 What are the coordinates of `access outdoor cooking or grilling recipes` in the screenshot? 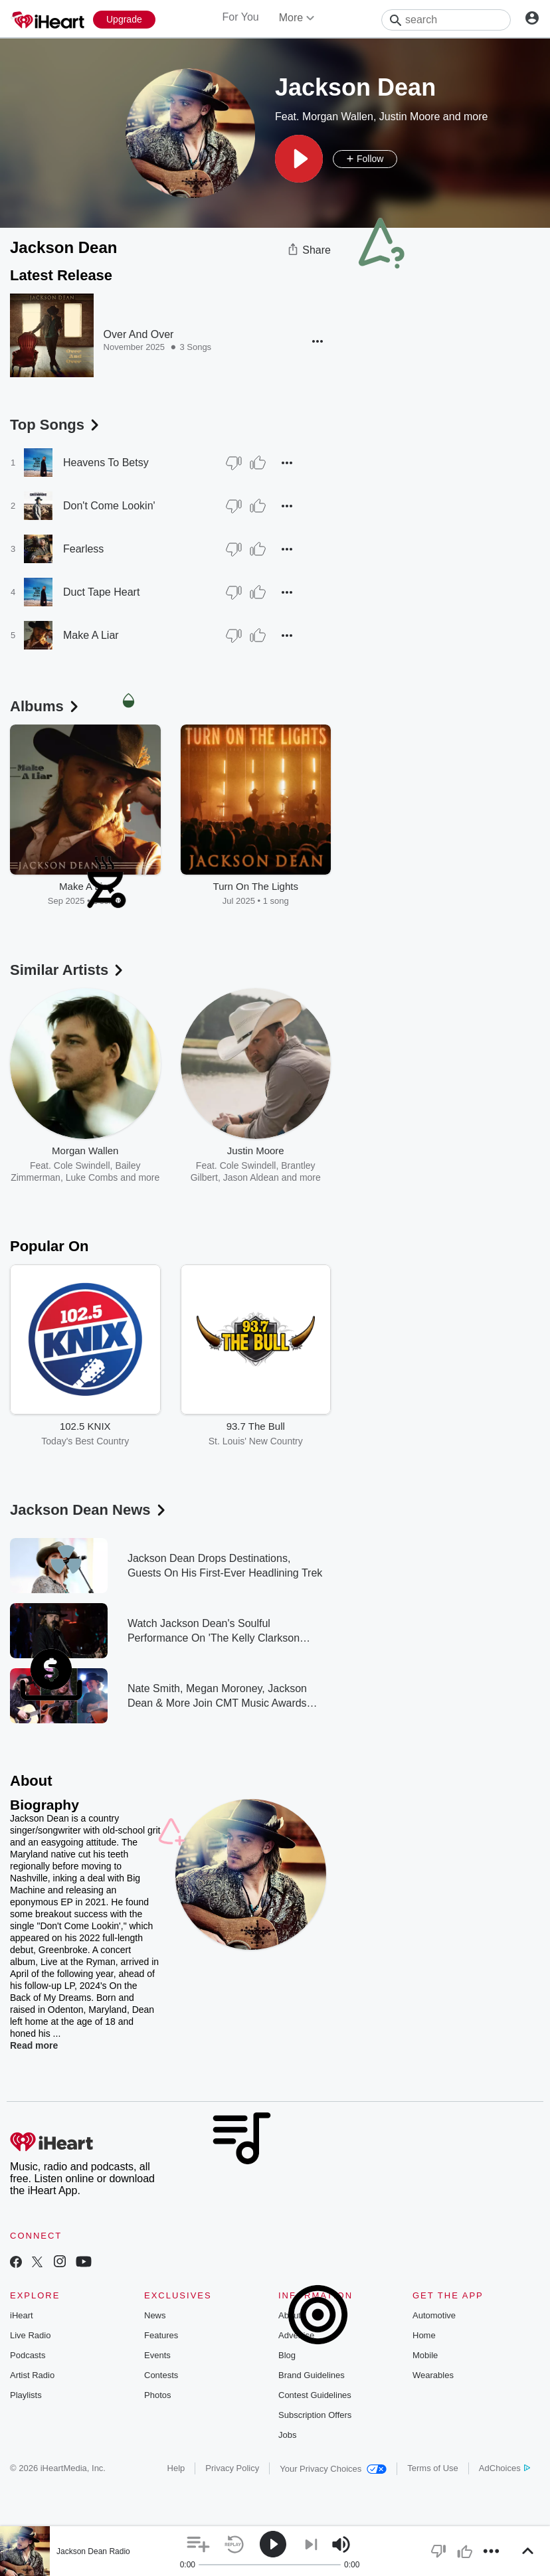 It's located at (105, 882).